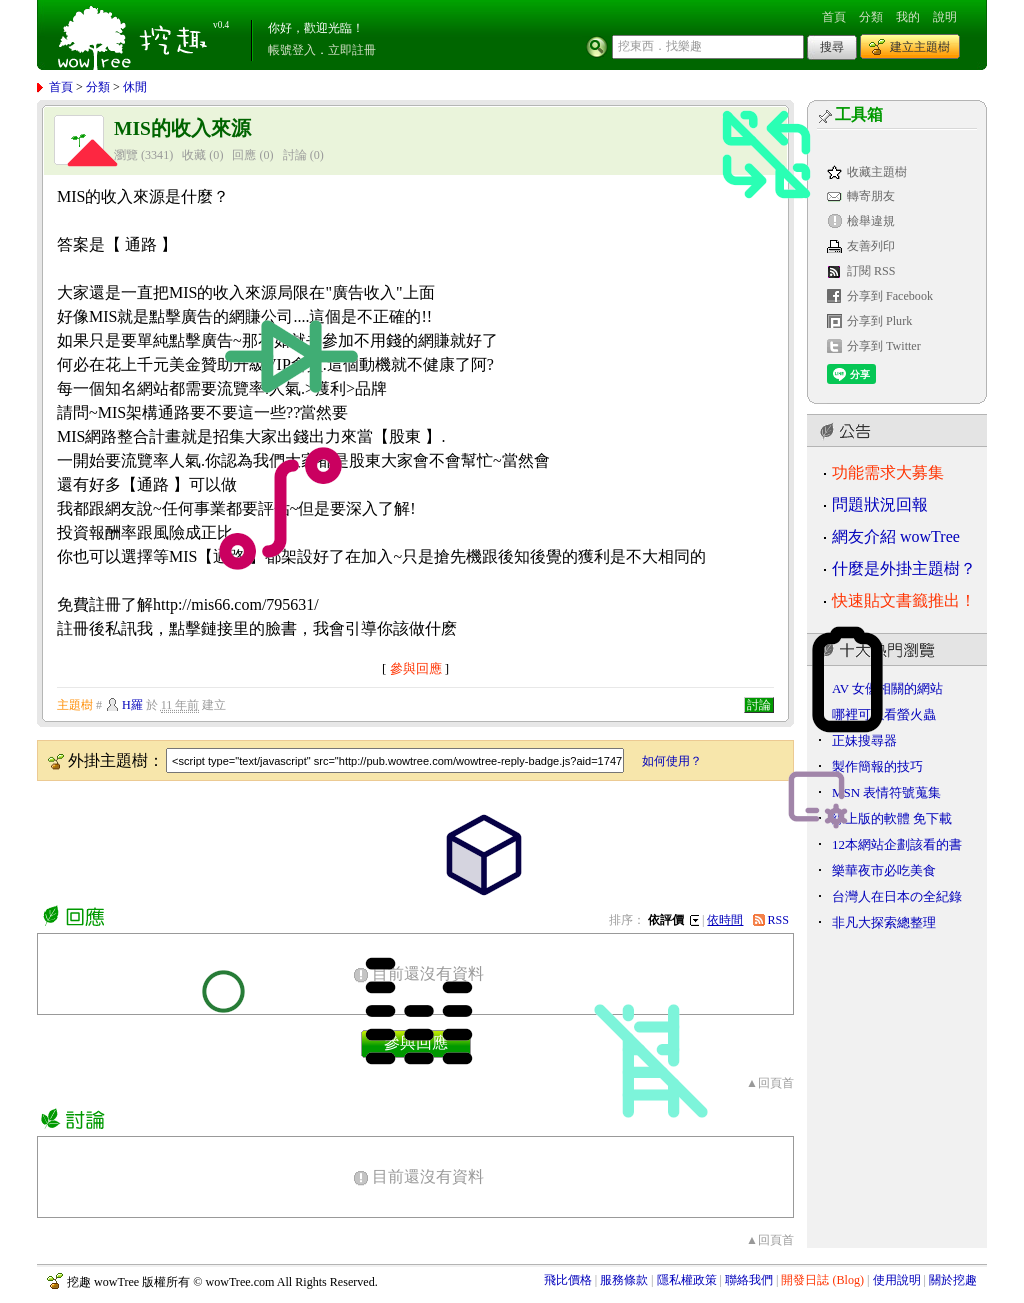 The width and height of the screenshot is (1024, 1303). What do you see at coordinates (223, 991) in the screenshot?
I see `indicates dry clean only care instruction` at bounding box center [223, 991].